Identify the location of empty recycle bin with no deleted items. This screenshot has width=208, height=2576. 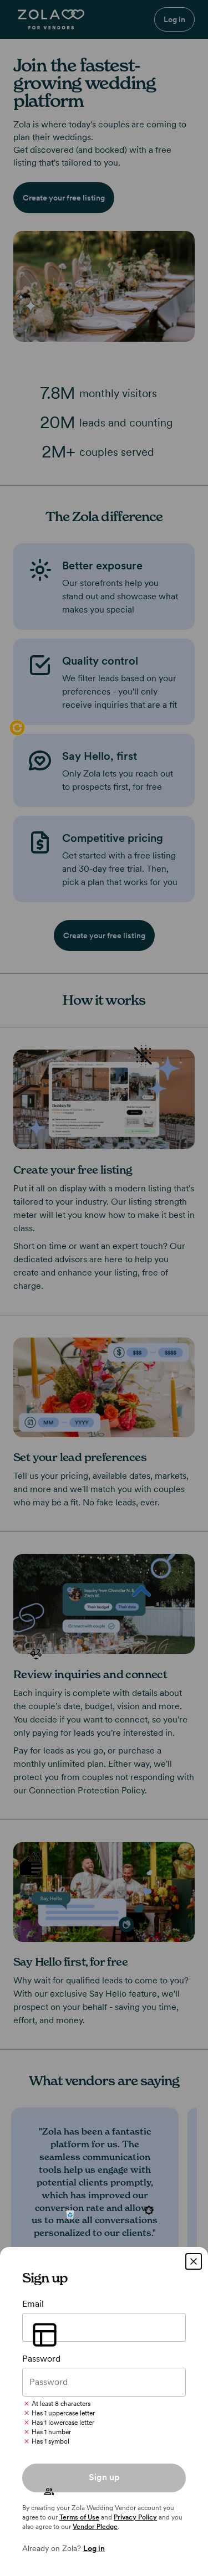
(70, 2214).